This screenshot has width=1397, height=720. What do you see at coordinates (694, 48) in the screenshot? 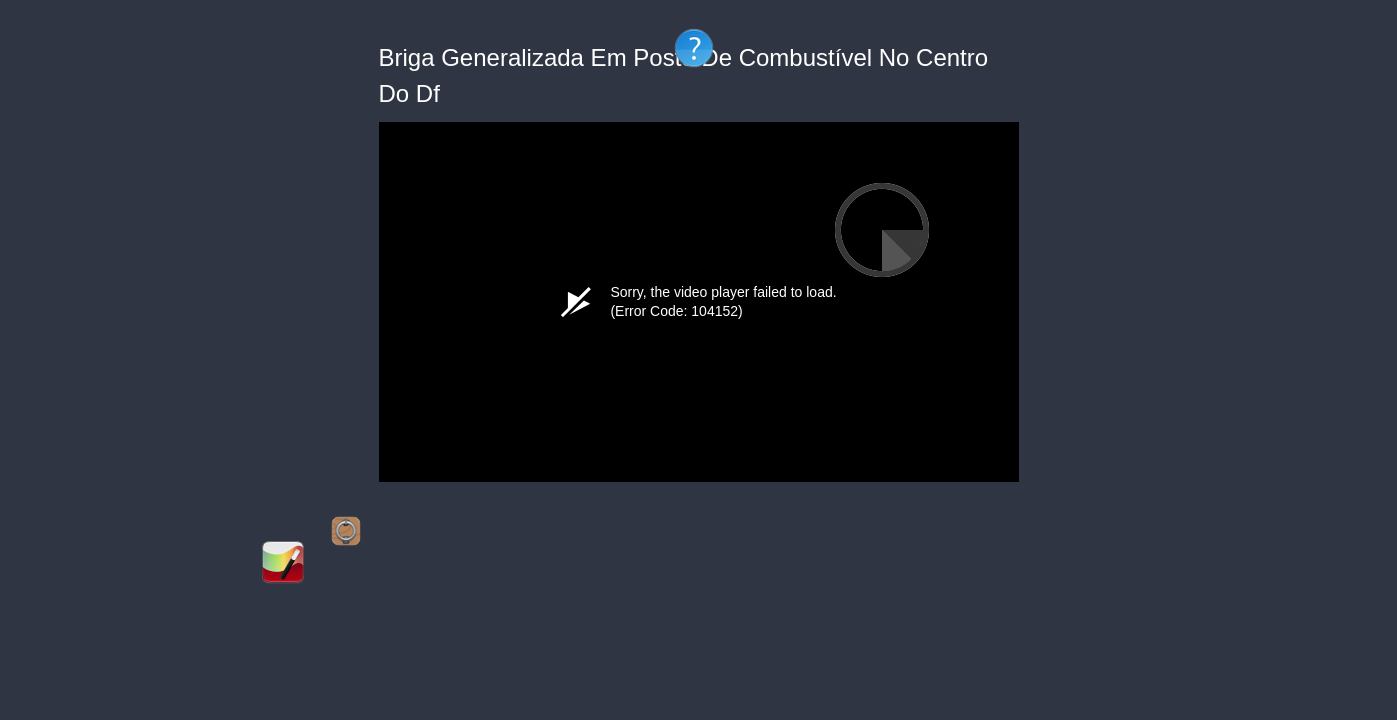
I see `access help documentation or support` at bounding box center [694, 48].